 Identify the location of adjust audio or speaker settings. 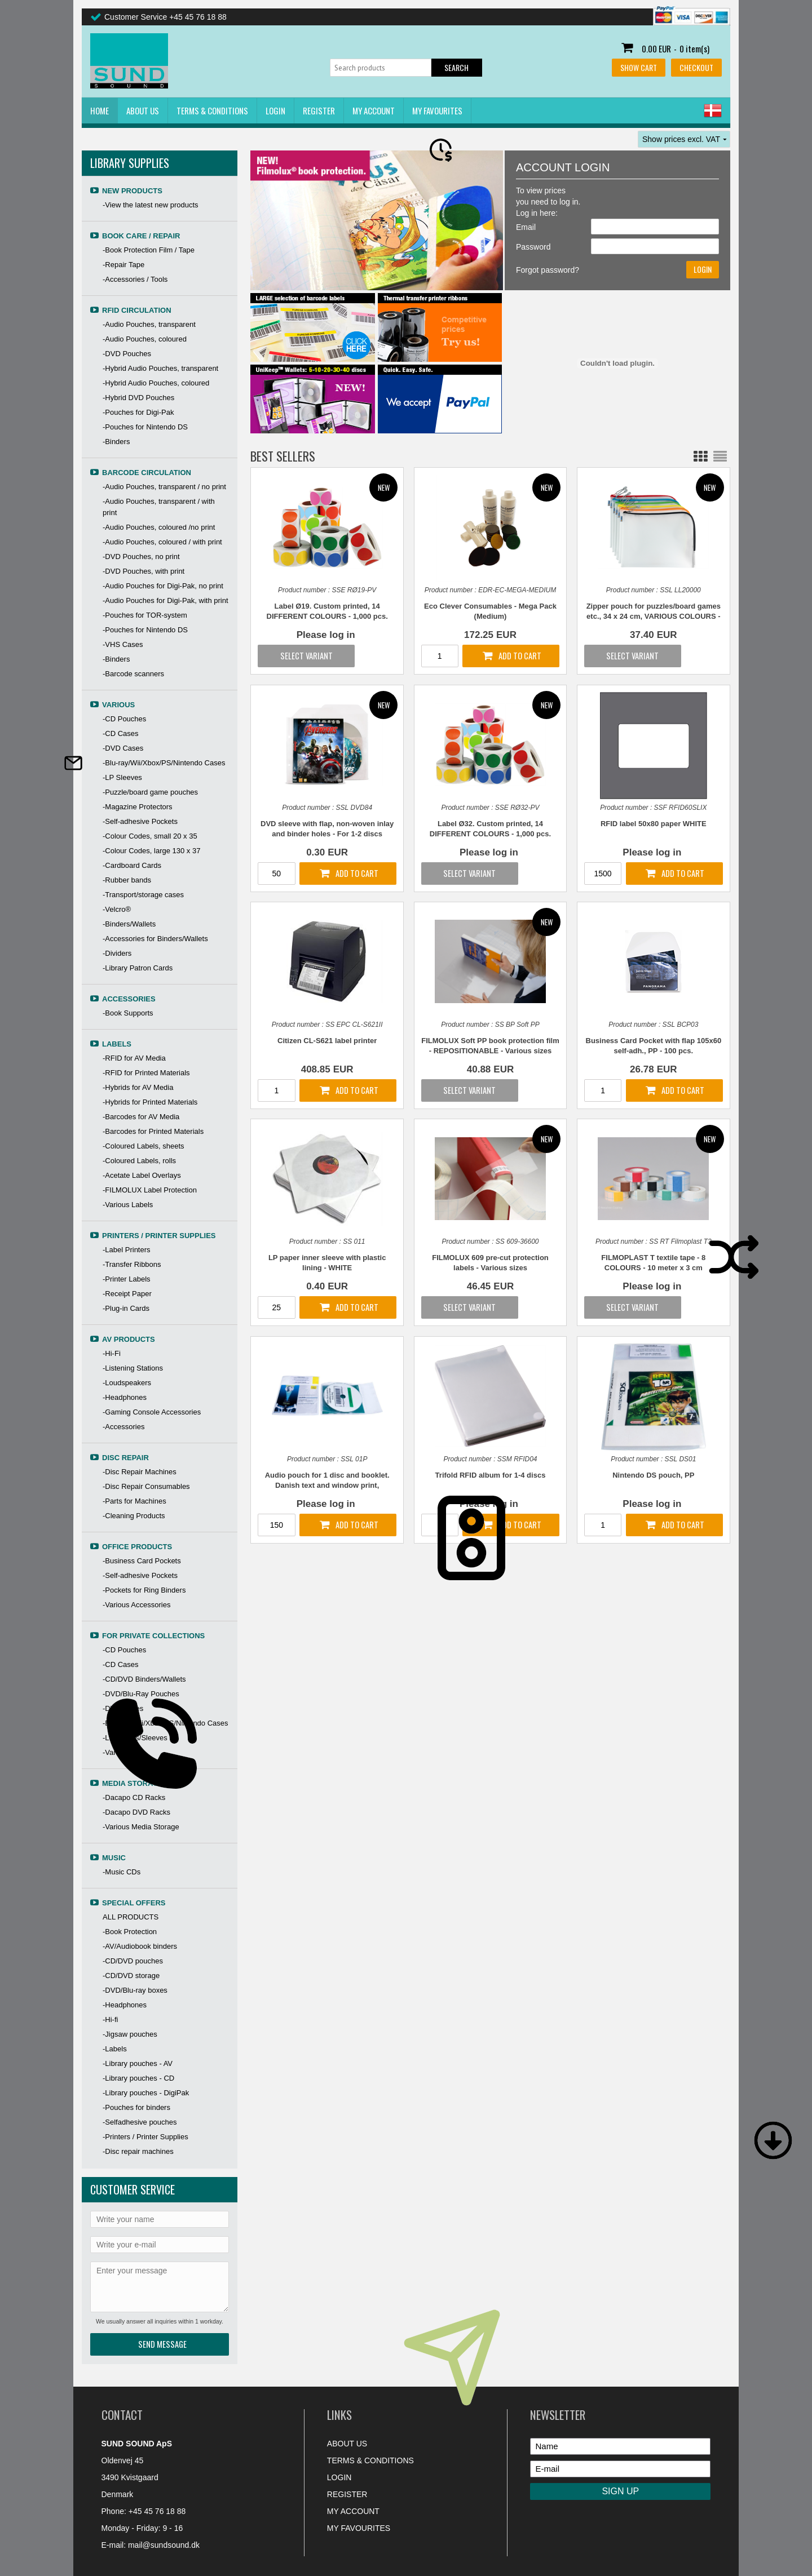
(471, 1538).